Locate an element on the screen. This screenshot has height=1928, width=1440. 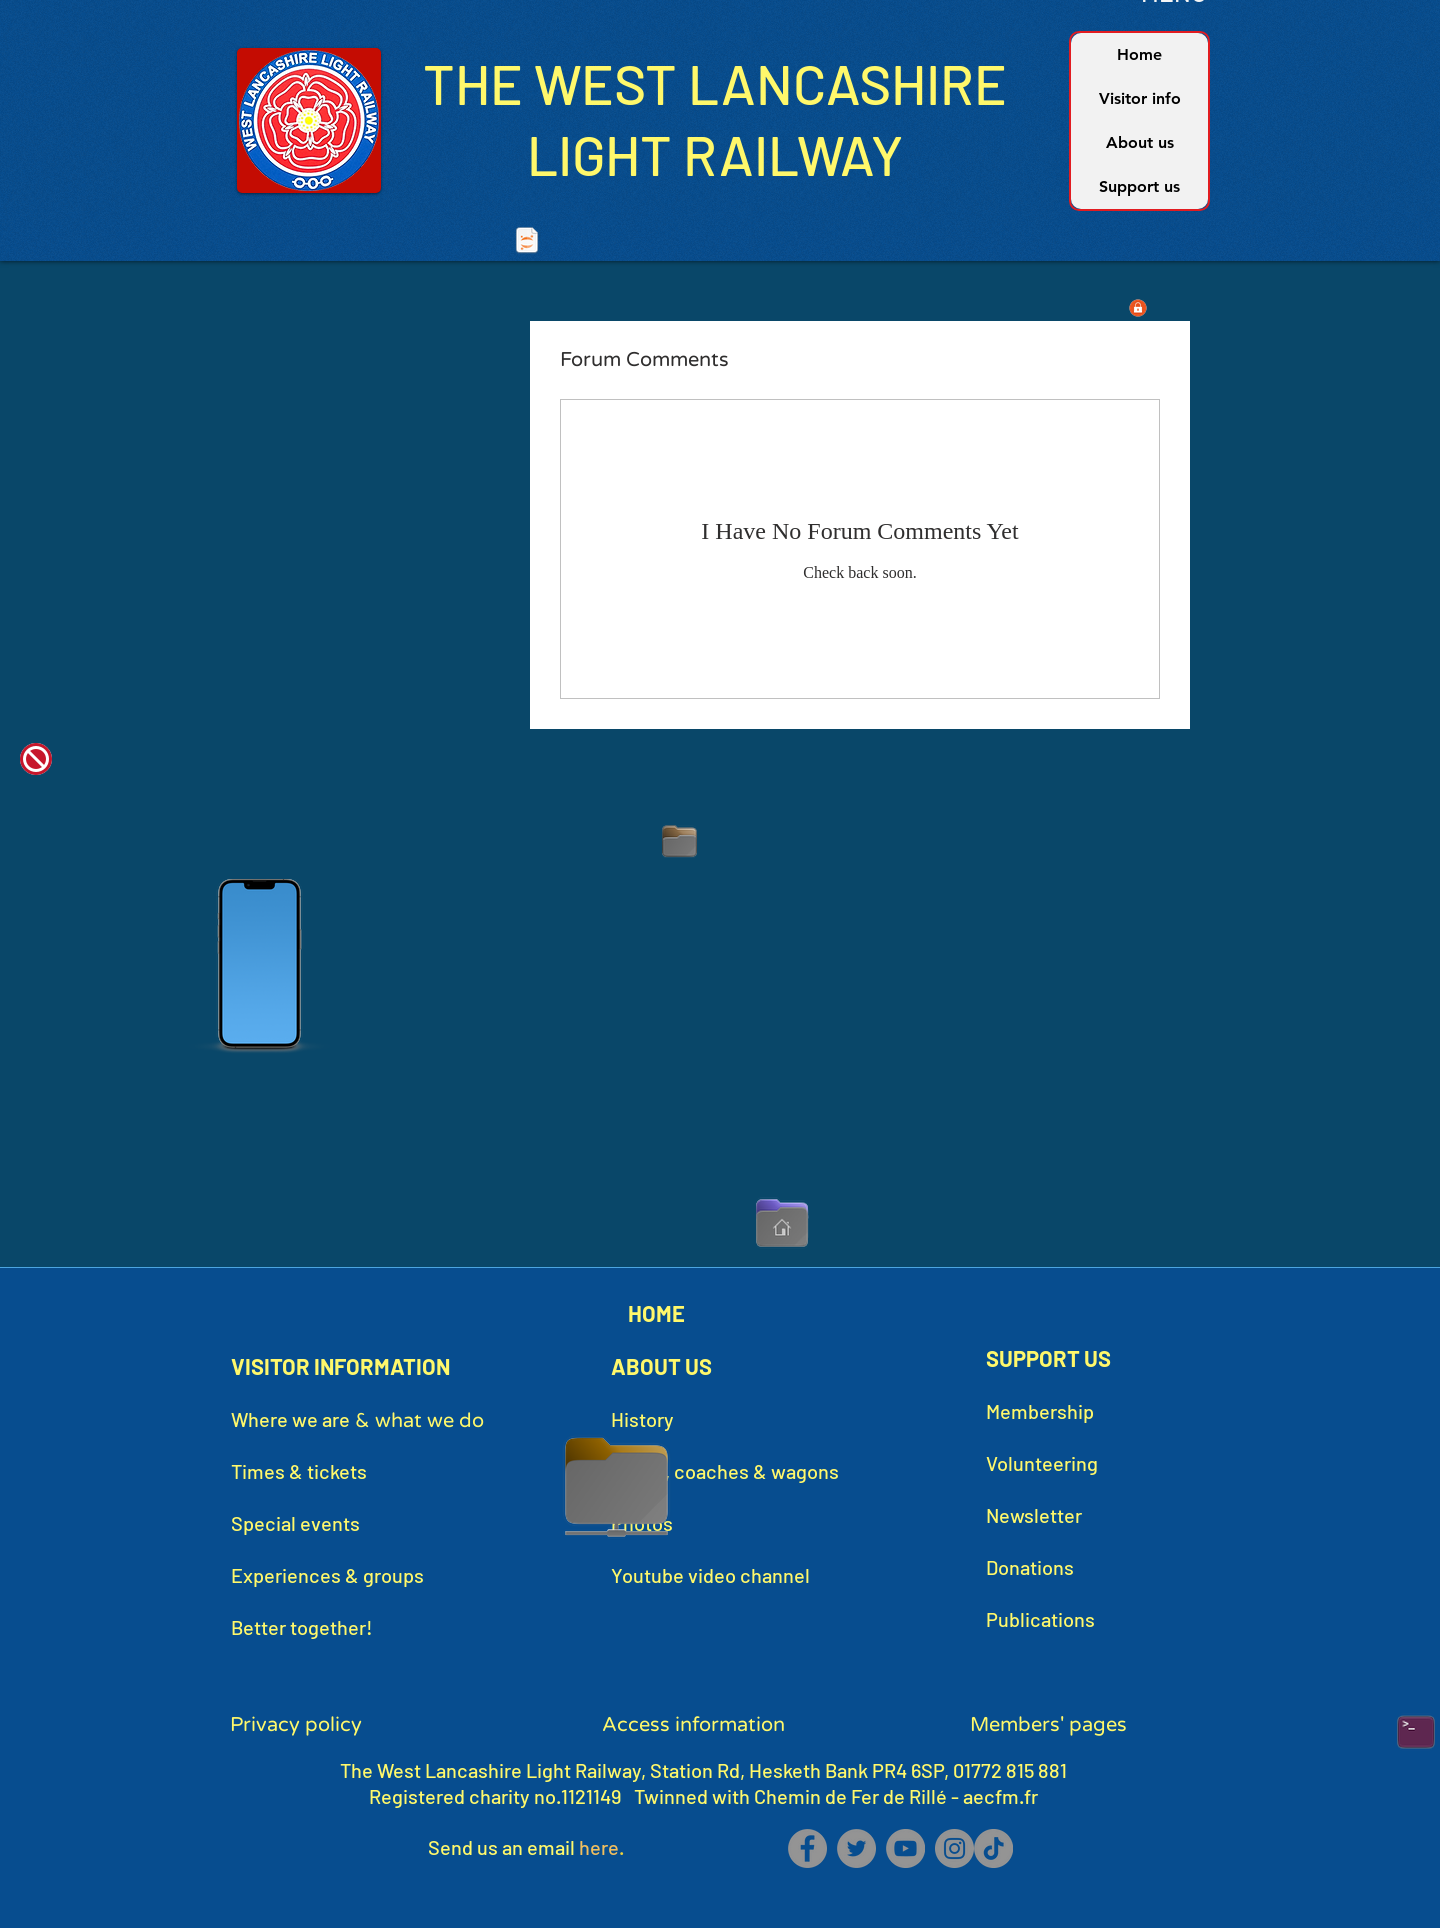
open a jupyter notebook file is located at coordinates (527, 240).